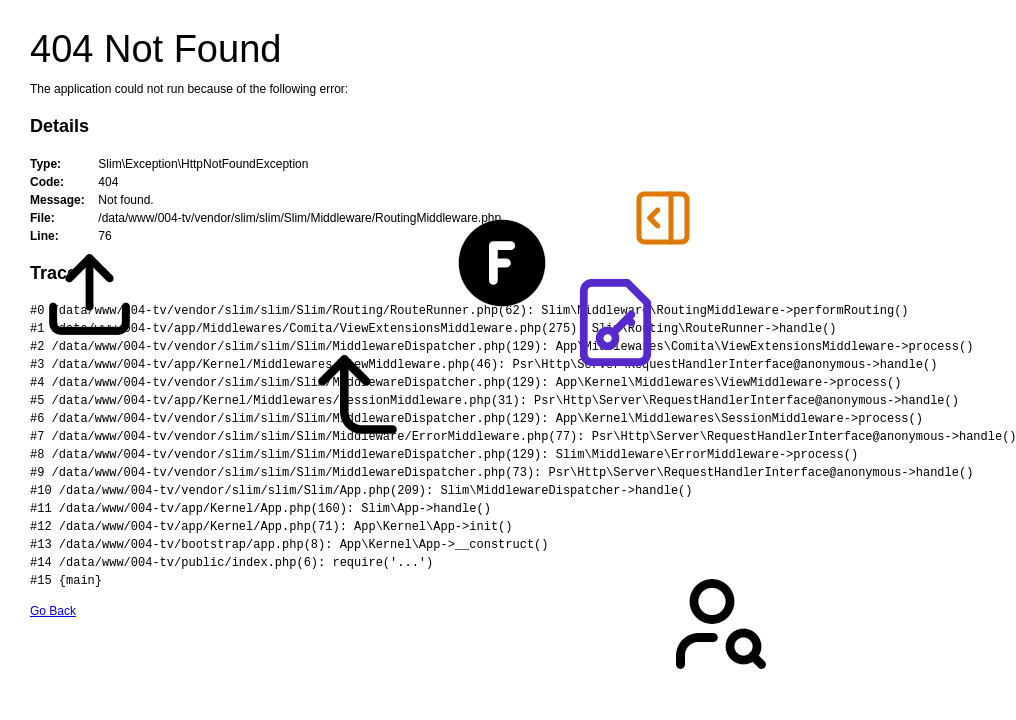  I want to click on open the right side panel, so click(663, 218).